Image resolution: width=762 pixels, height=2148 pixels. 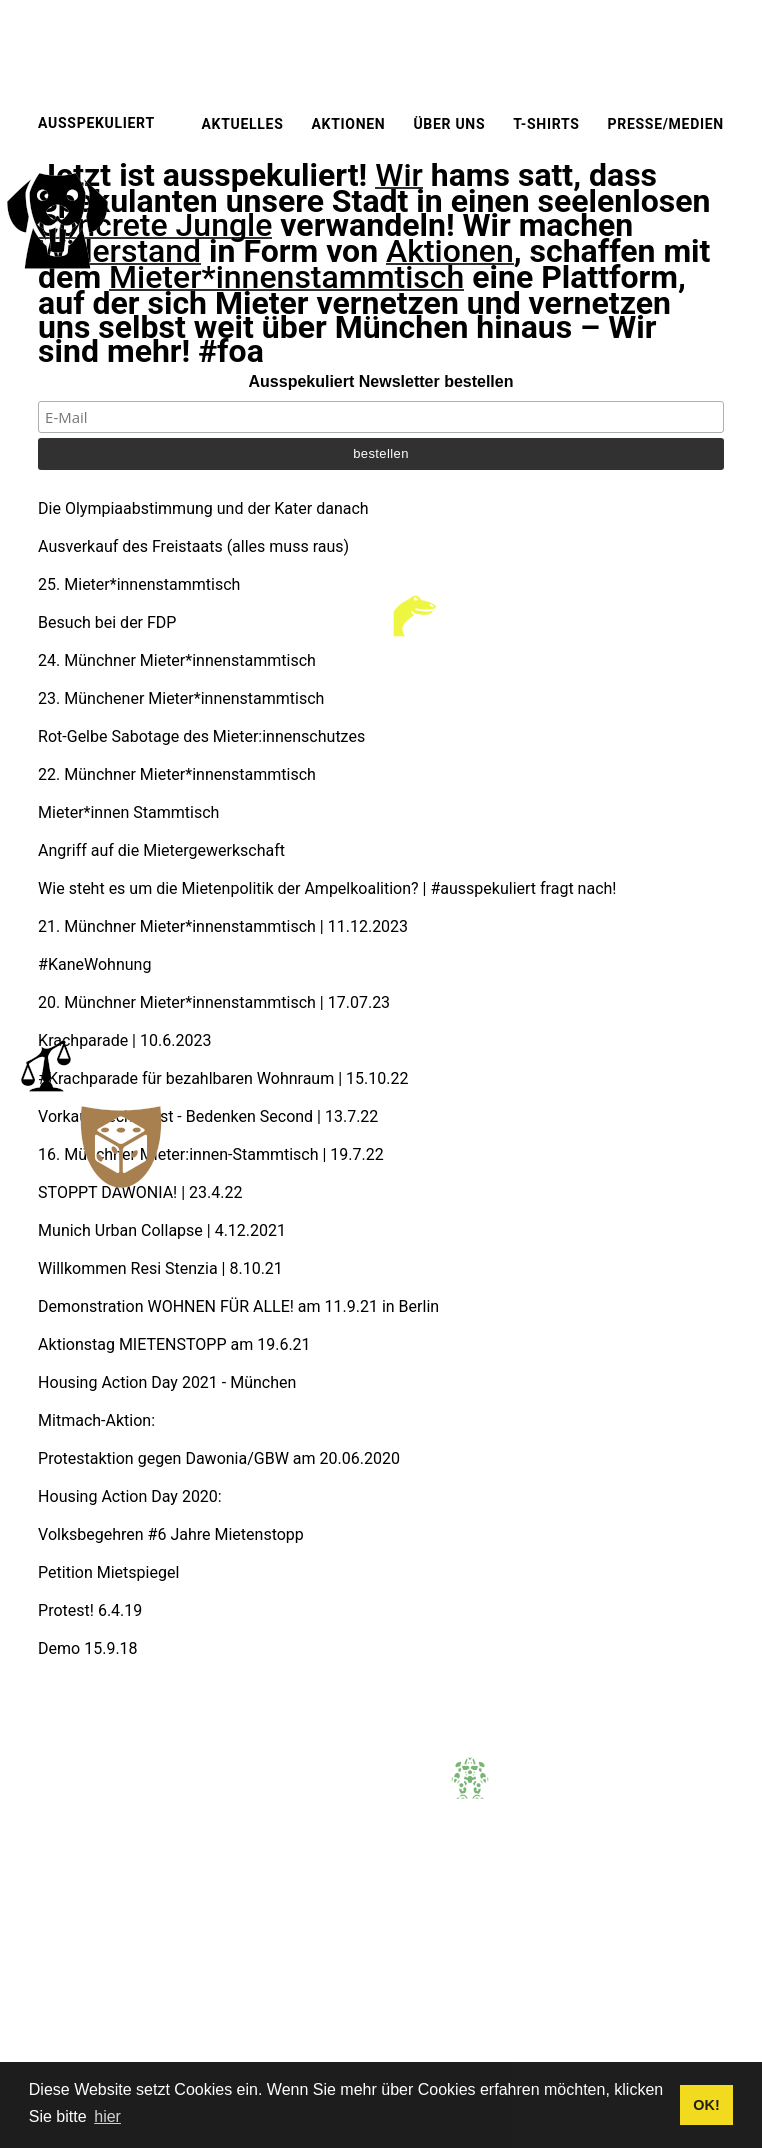 What do you see at coordinates (470, 1778) in the screenshot?
I see `access robot or mech character selection` at bounding box center [470, 1778].